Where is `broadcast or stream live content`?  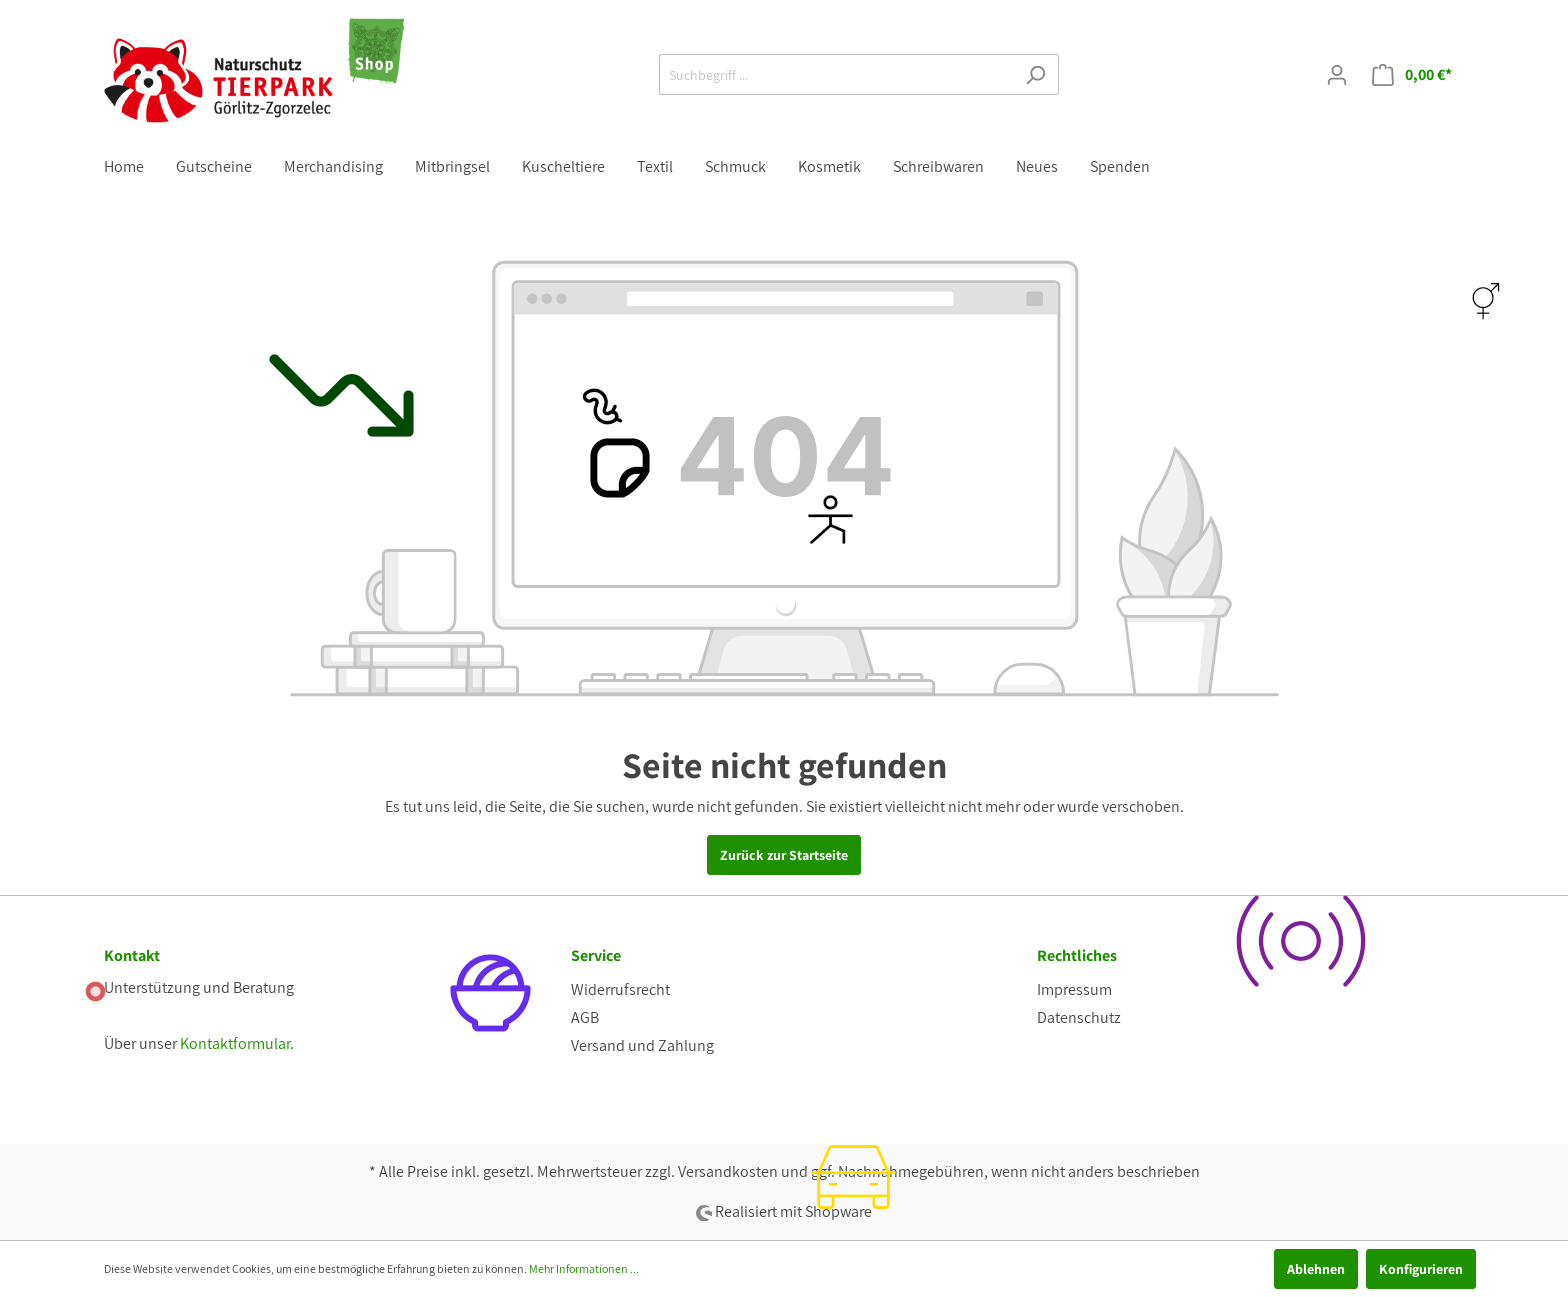 broadcast or stream live content is located at coordinates (1301, 941).